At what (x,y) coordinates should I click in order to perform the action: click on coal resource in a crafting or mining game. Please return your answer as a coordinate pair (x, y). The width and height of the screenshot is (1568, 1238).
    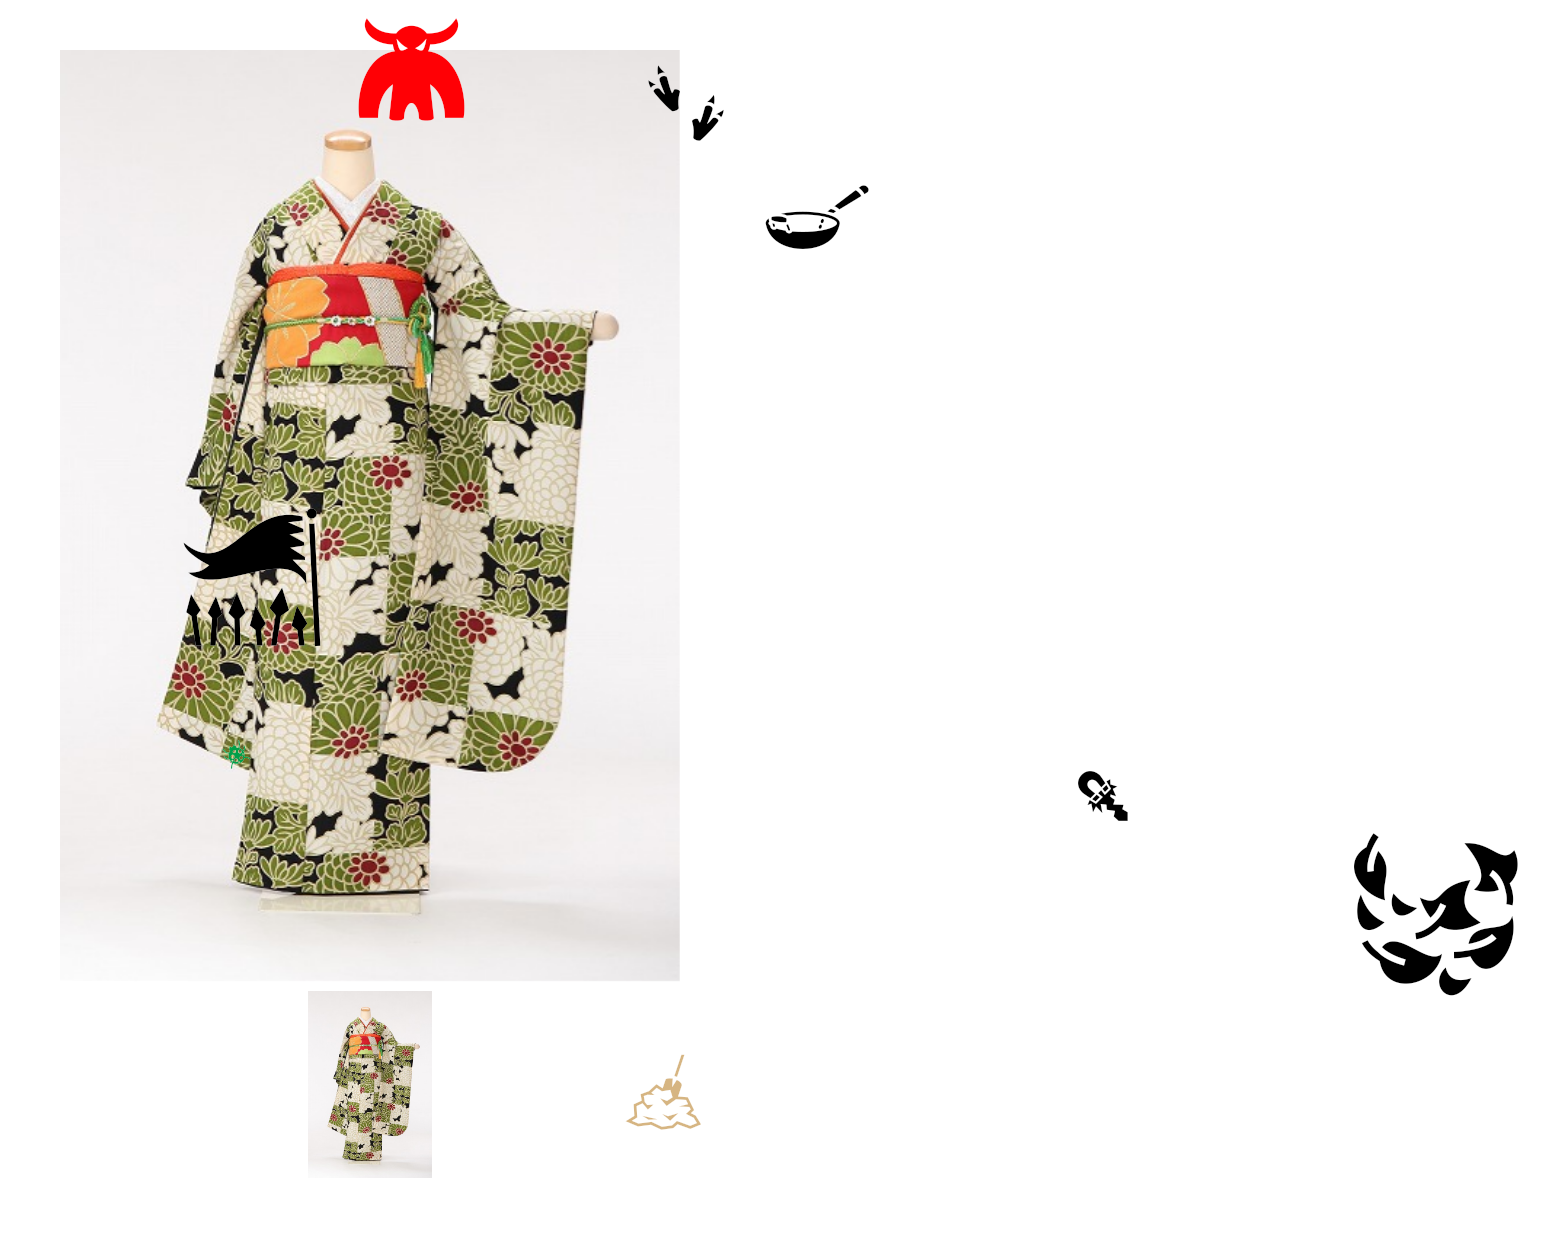
    Looking at the image, I should click on (664, 1092).